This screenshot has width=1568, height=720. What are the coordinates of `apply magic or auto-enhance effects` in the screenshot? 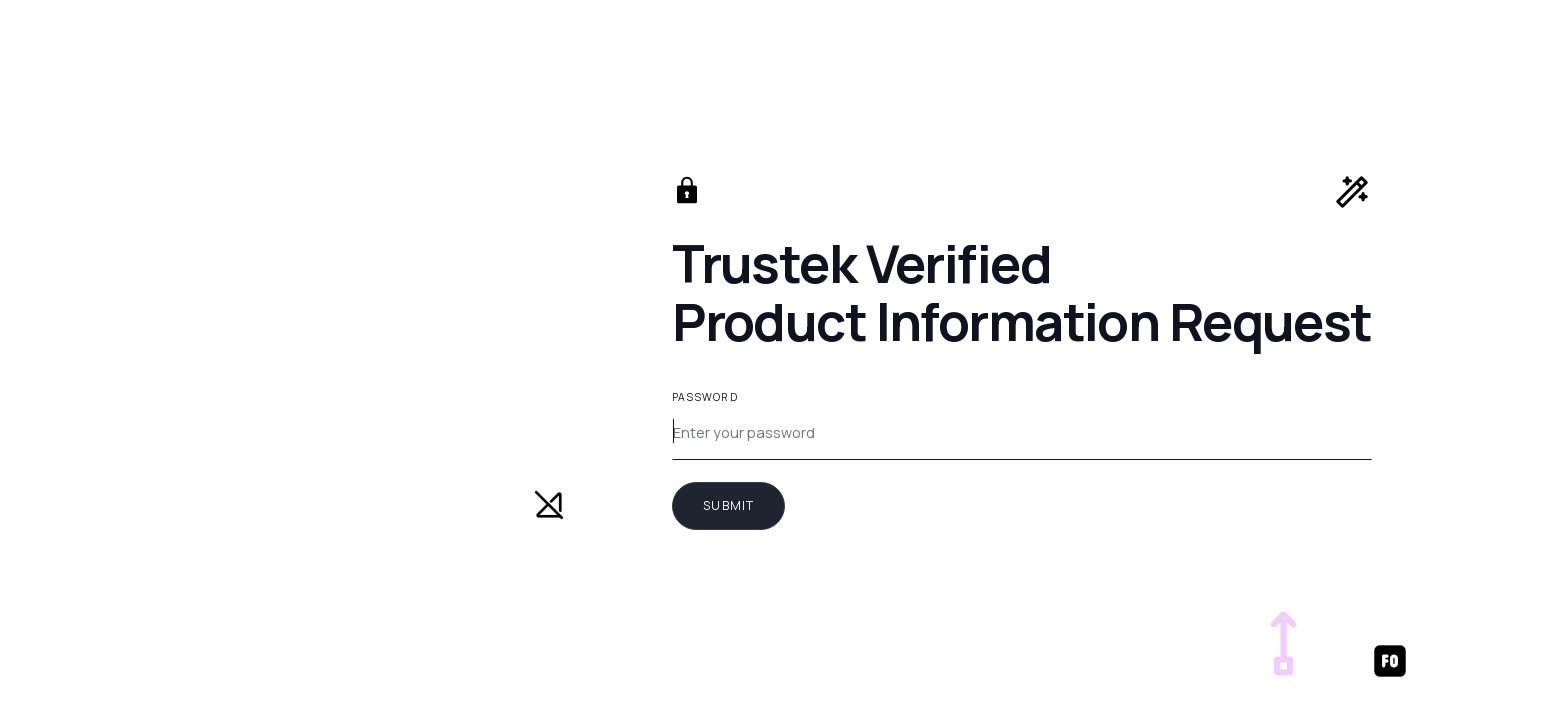 It's located at (1352, 192).